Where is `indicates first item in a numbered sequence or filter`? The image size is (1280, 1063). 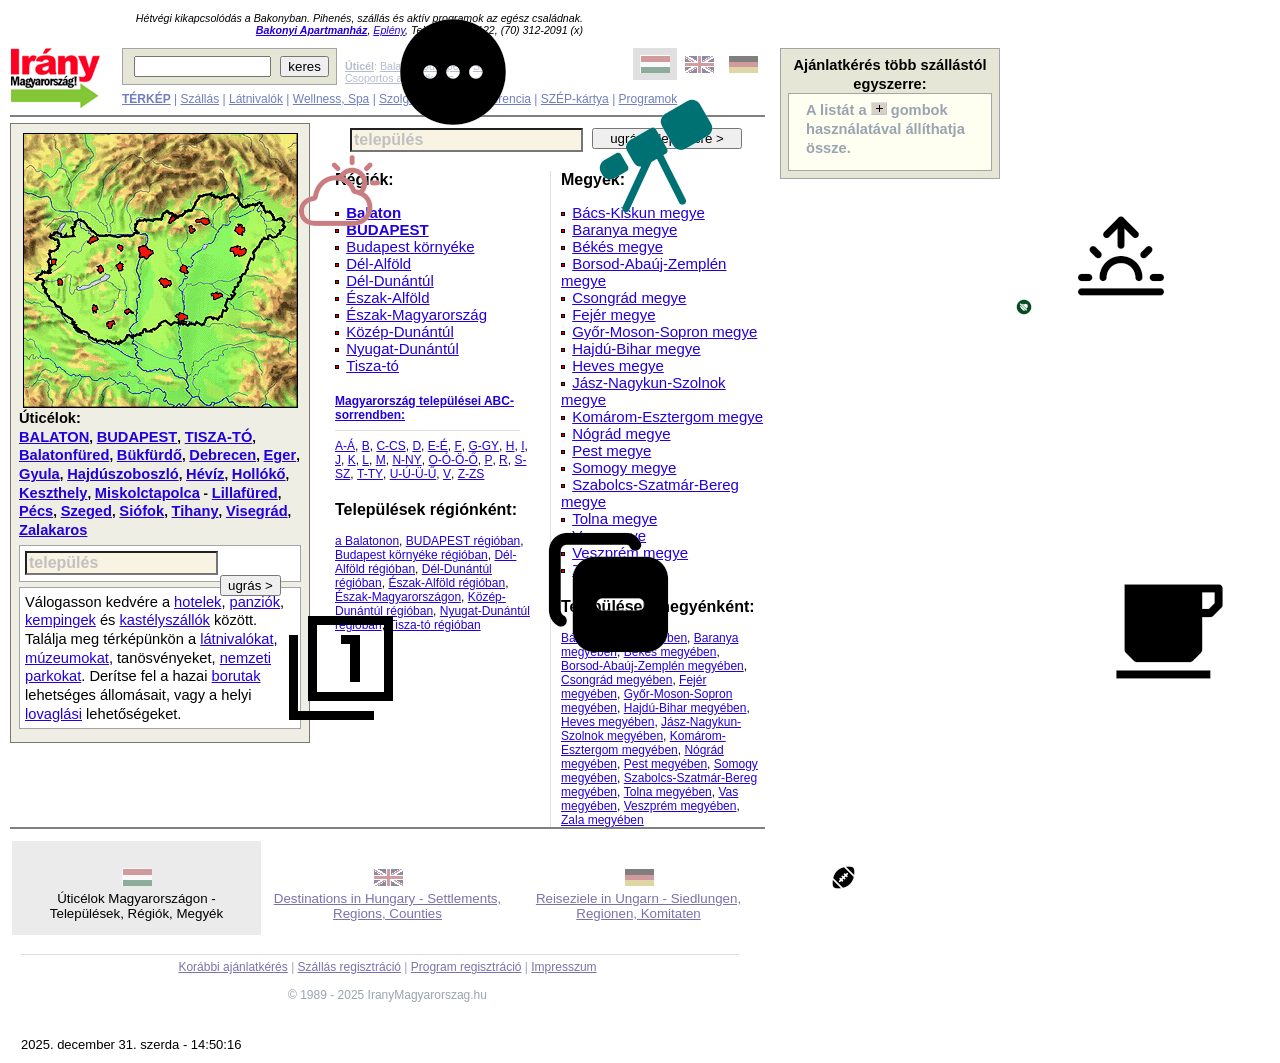 indicates first item in a numbered sequence or filter is located at coordinates (341, 668).